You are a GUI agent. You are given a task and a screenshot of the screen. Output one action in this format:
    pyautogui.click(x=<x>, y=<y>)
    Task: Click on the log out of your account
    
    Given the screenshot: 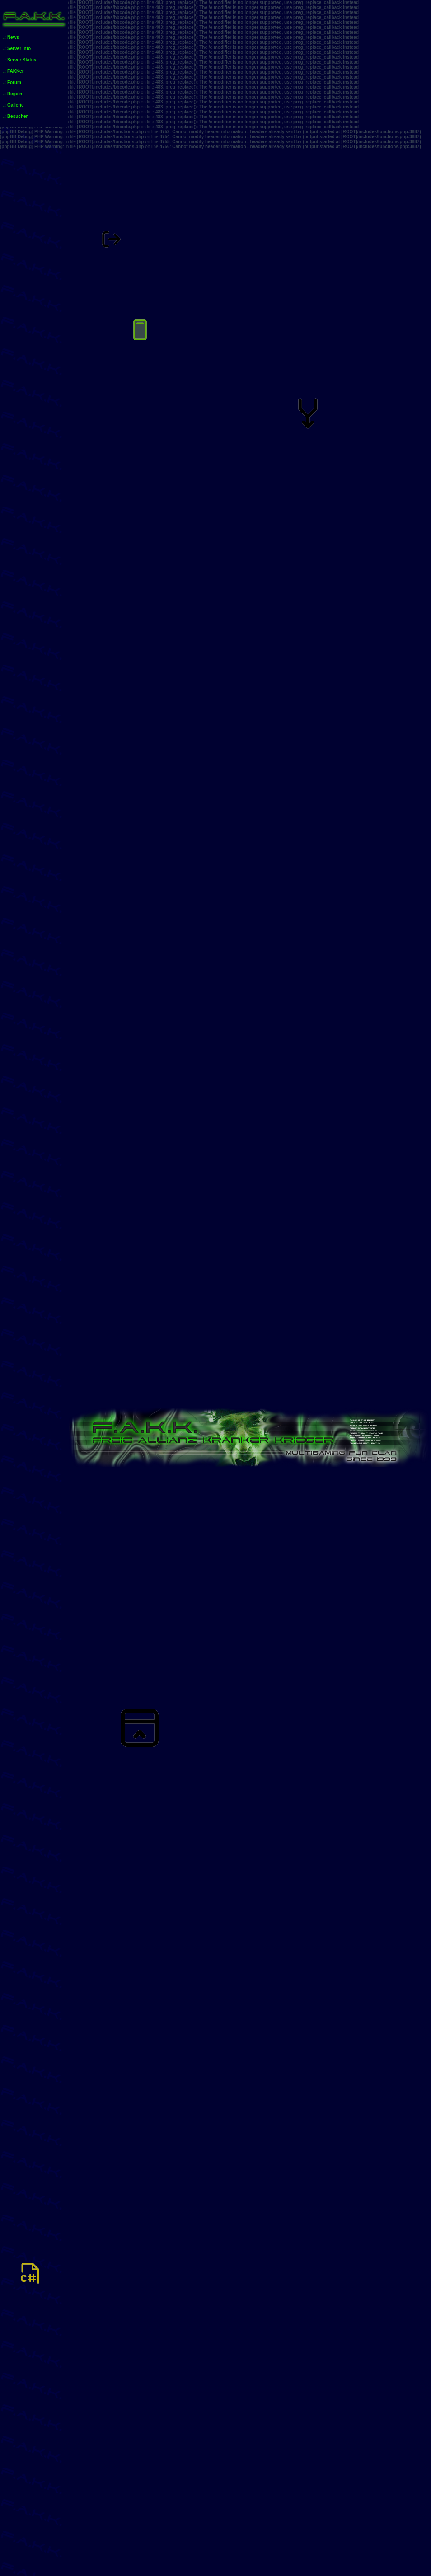 What is the action you would take?
    pyautogui.click(x=111, y=239)
    